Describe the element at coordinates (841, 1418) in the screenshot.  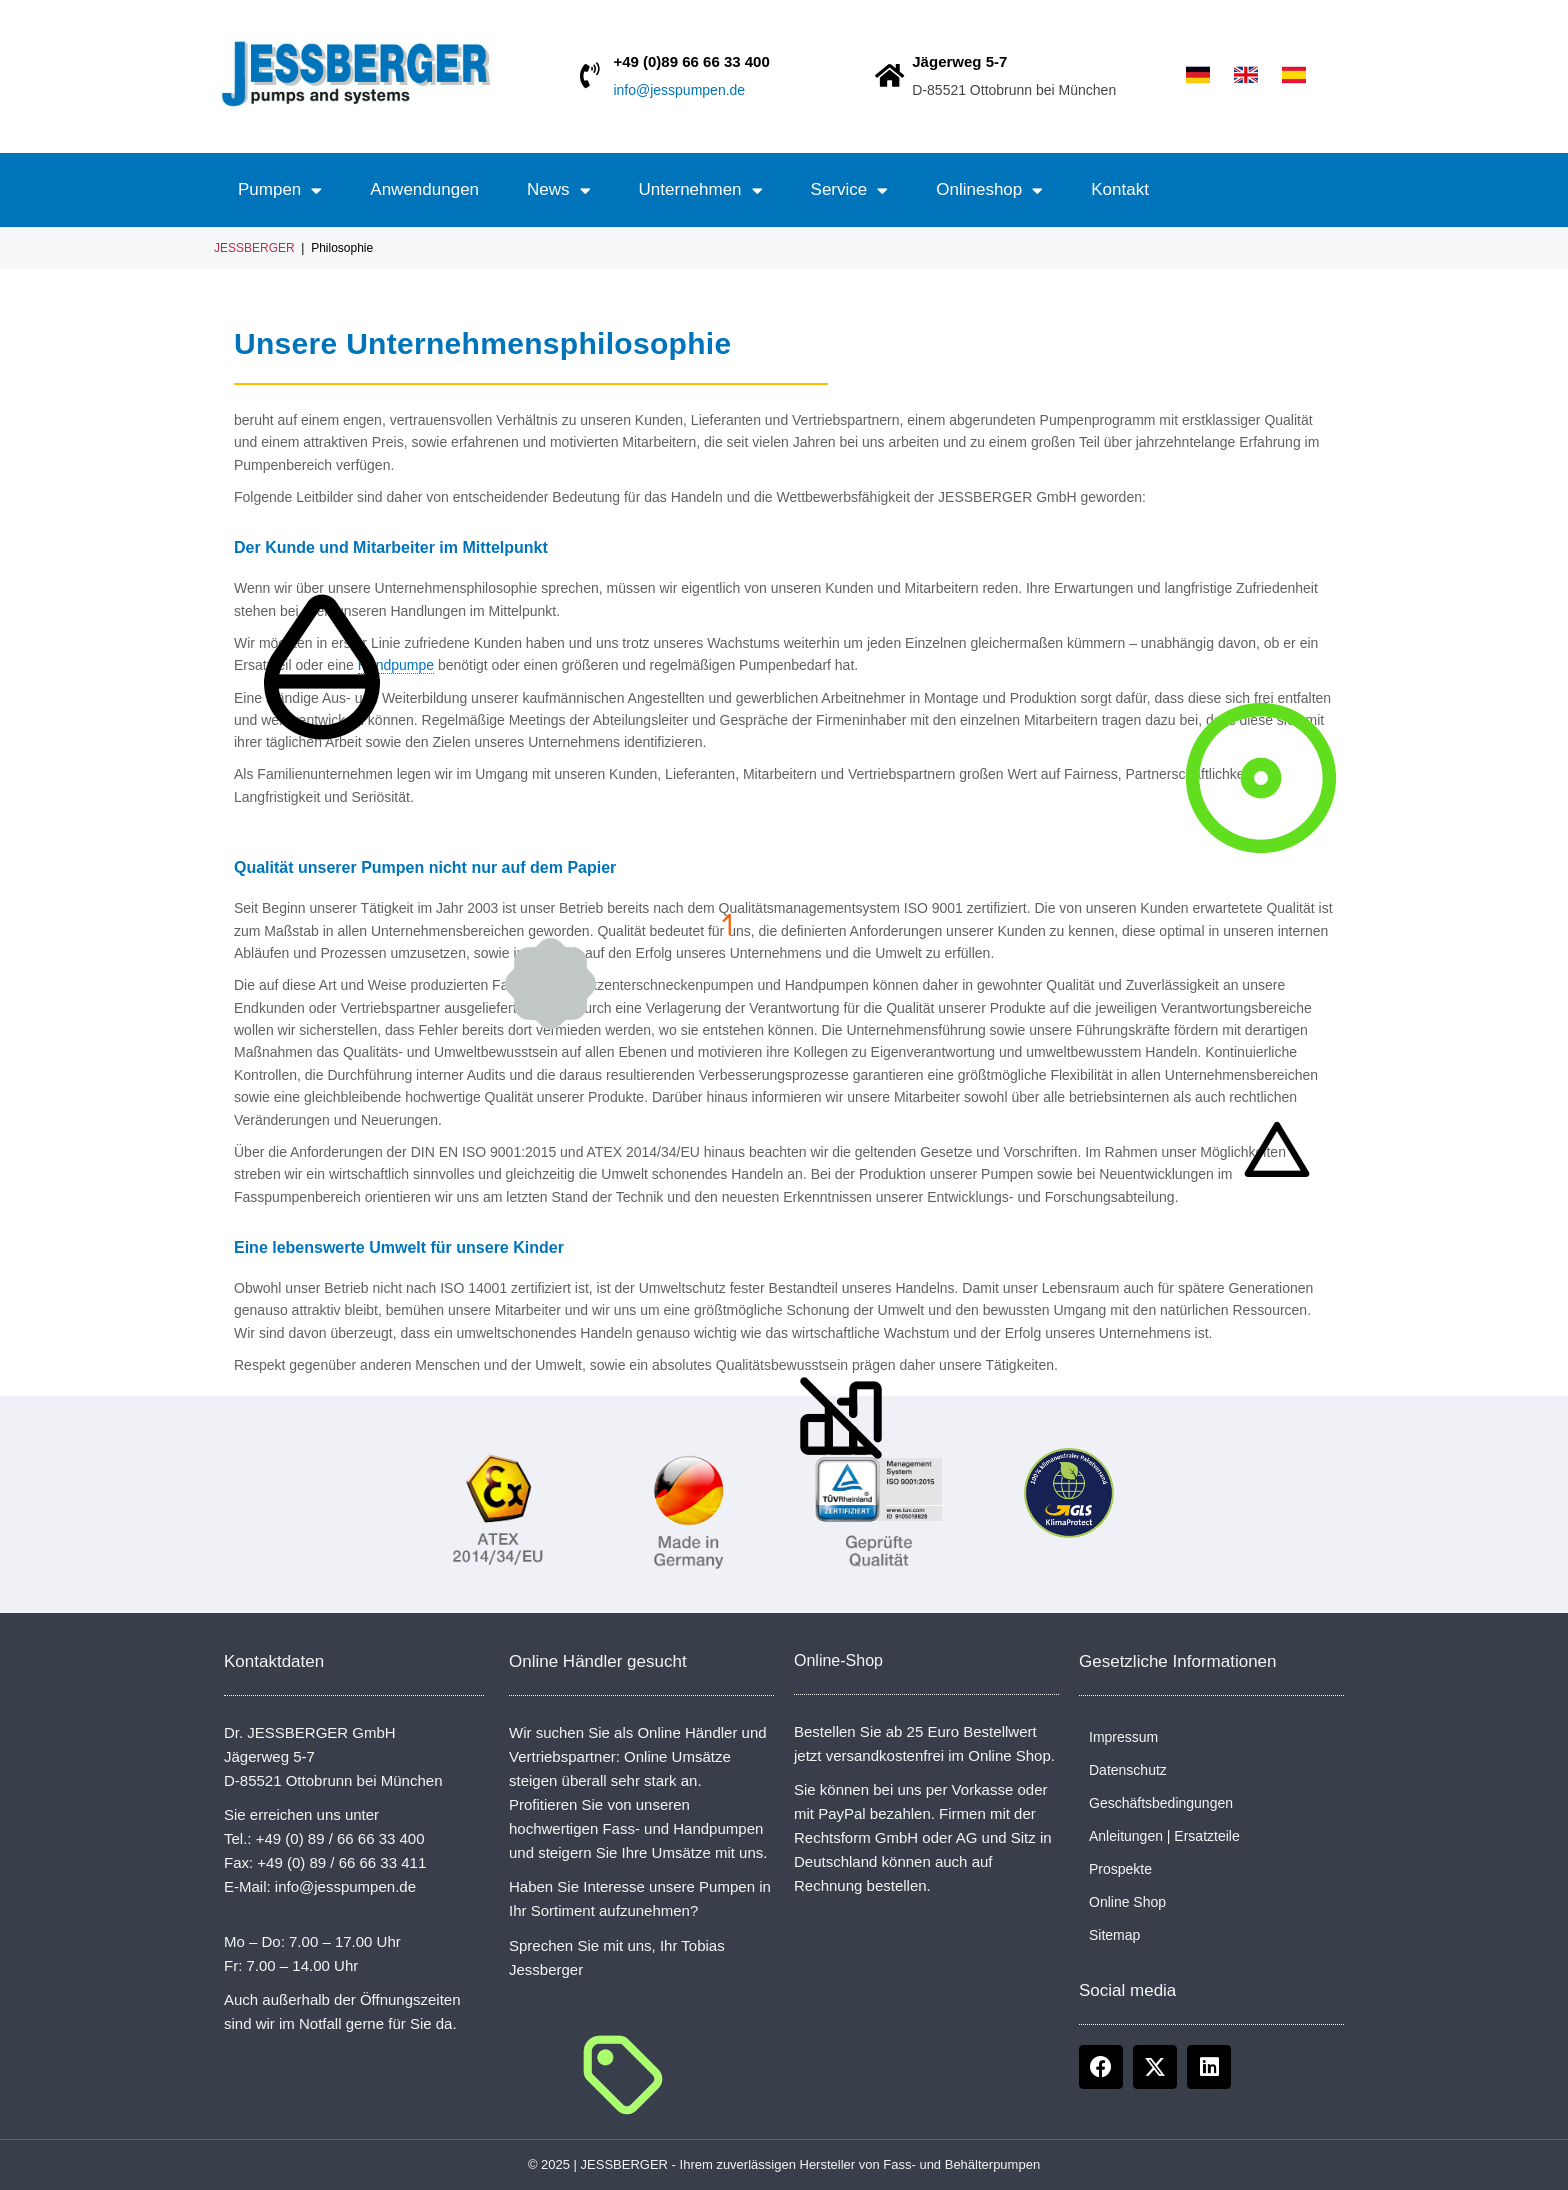
I see `disable chart or analytics view` at that location.